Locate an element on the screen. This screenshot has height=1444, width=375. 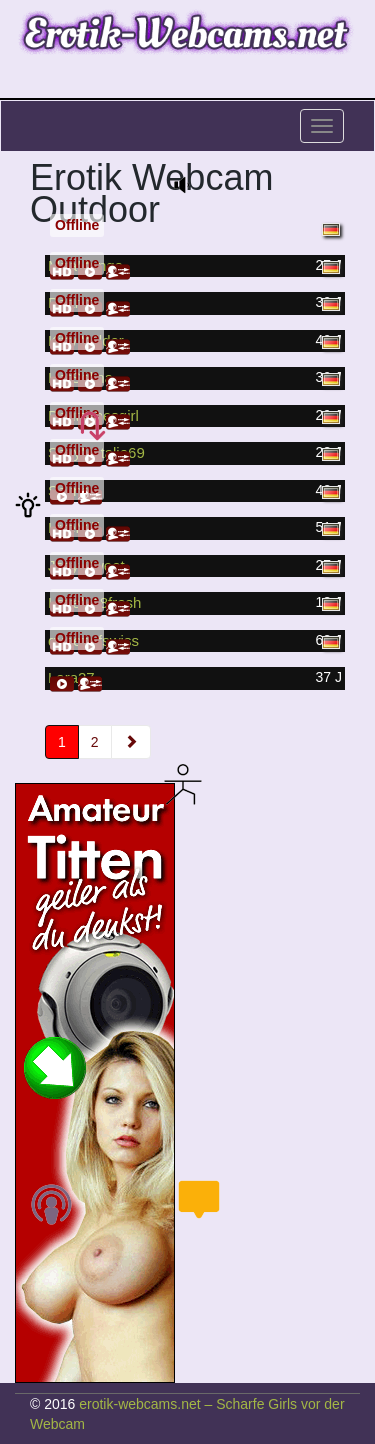
open chat or messaging is located at coordinates (199, 1198).